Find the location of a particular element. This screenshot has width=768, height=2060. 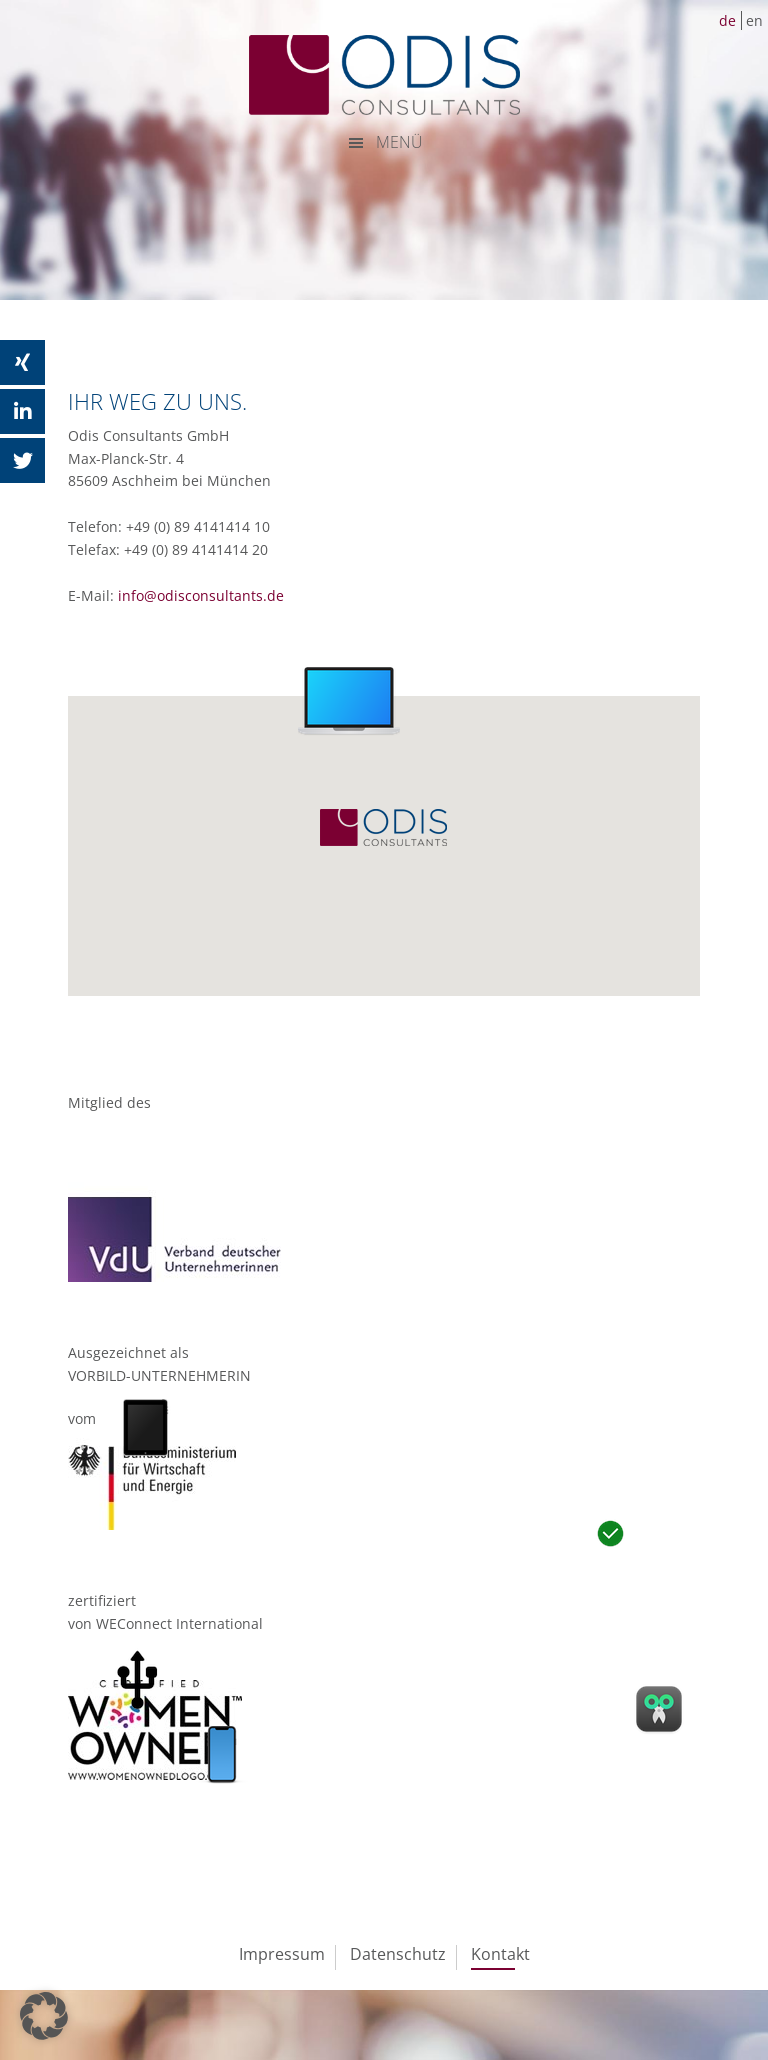

iPhone 11 device icon is located at coordinates (222, 1755).